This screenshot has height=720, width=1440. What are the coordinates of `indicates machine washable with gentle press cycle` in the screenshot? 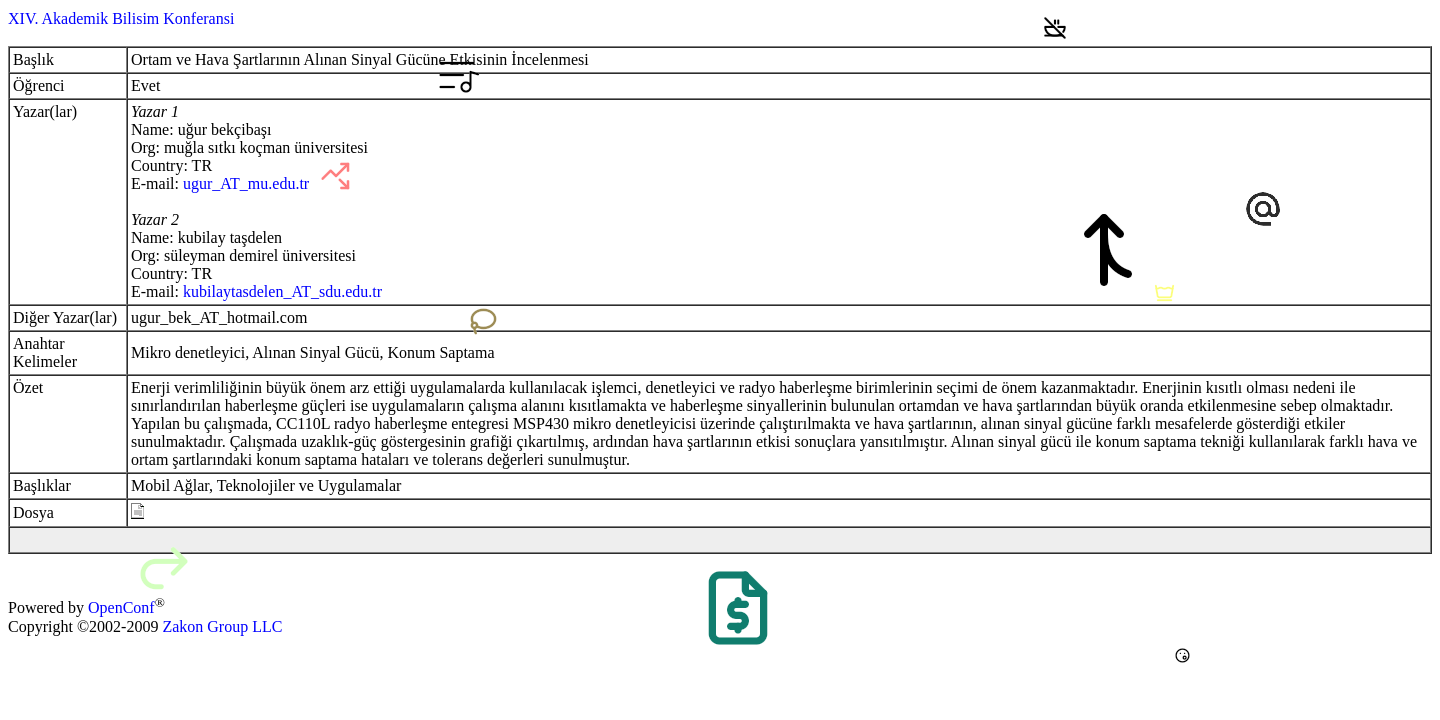 It's located at (1164, 292).